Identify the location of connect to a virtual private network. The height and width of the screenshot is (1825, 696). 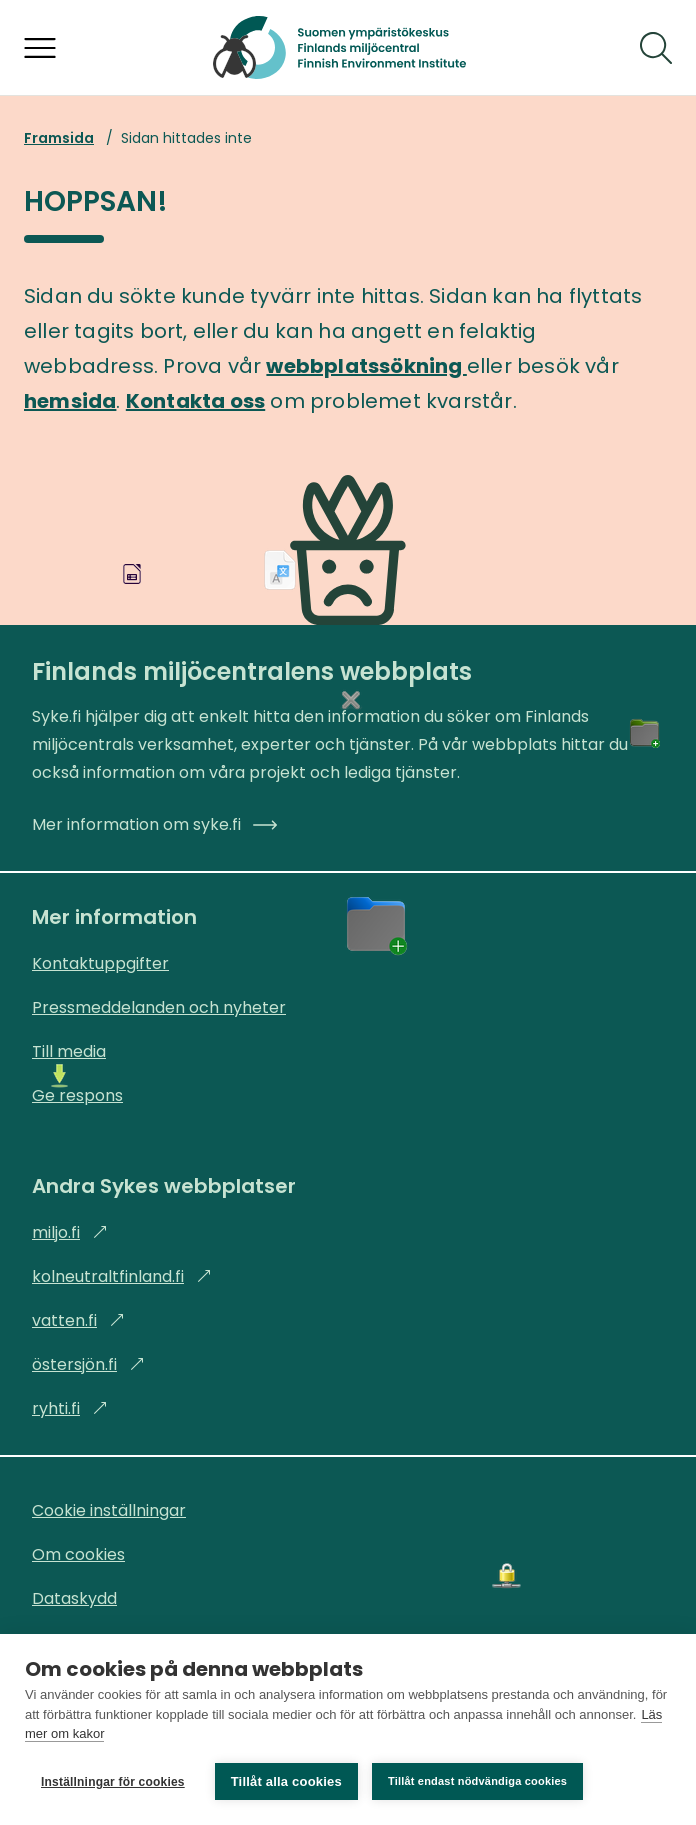
(507, 1576).